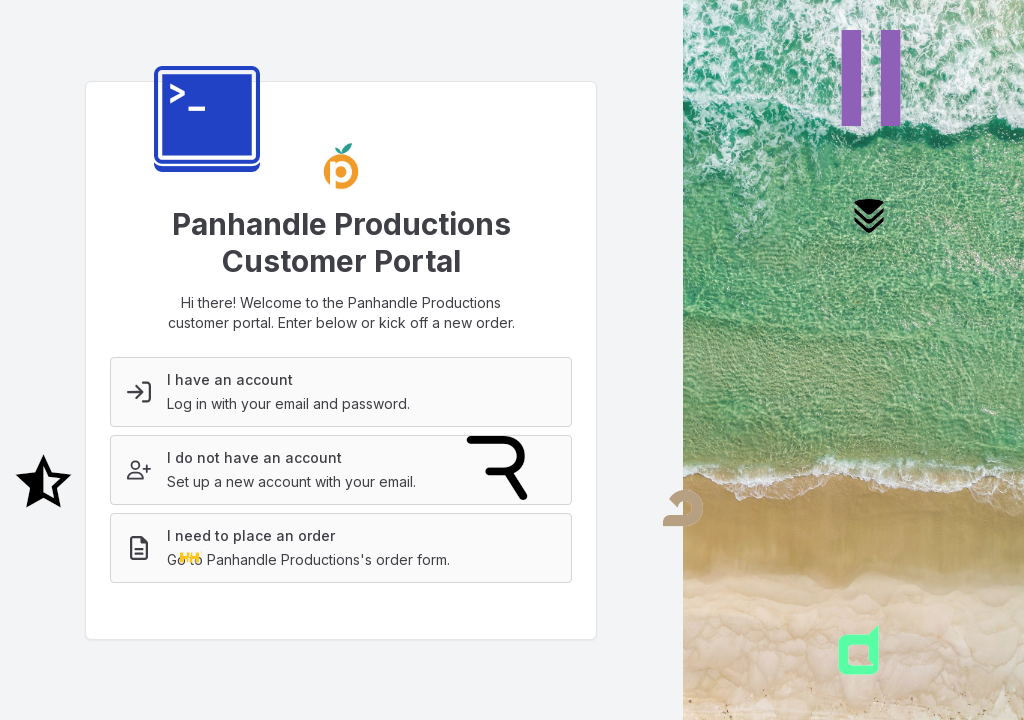 This screenshot has height=720, width=1024. What do you see at coordinates (871, 78) in the screenshot?
I see `open the ElevenLabs app` at bounding box center [871, 78].